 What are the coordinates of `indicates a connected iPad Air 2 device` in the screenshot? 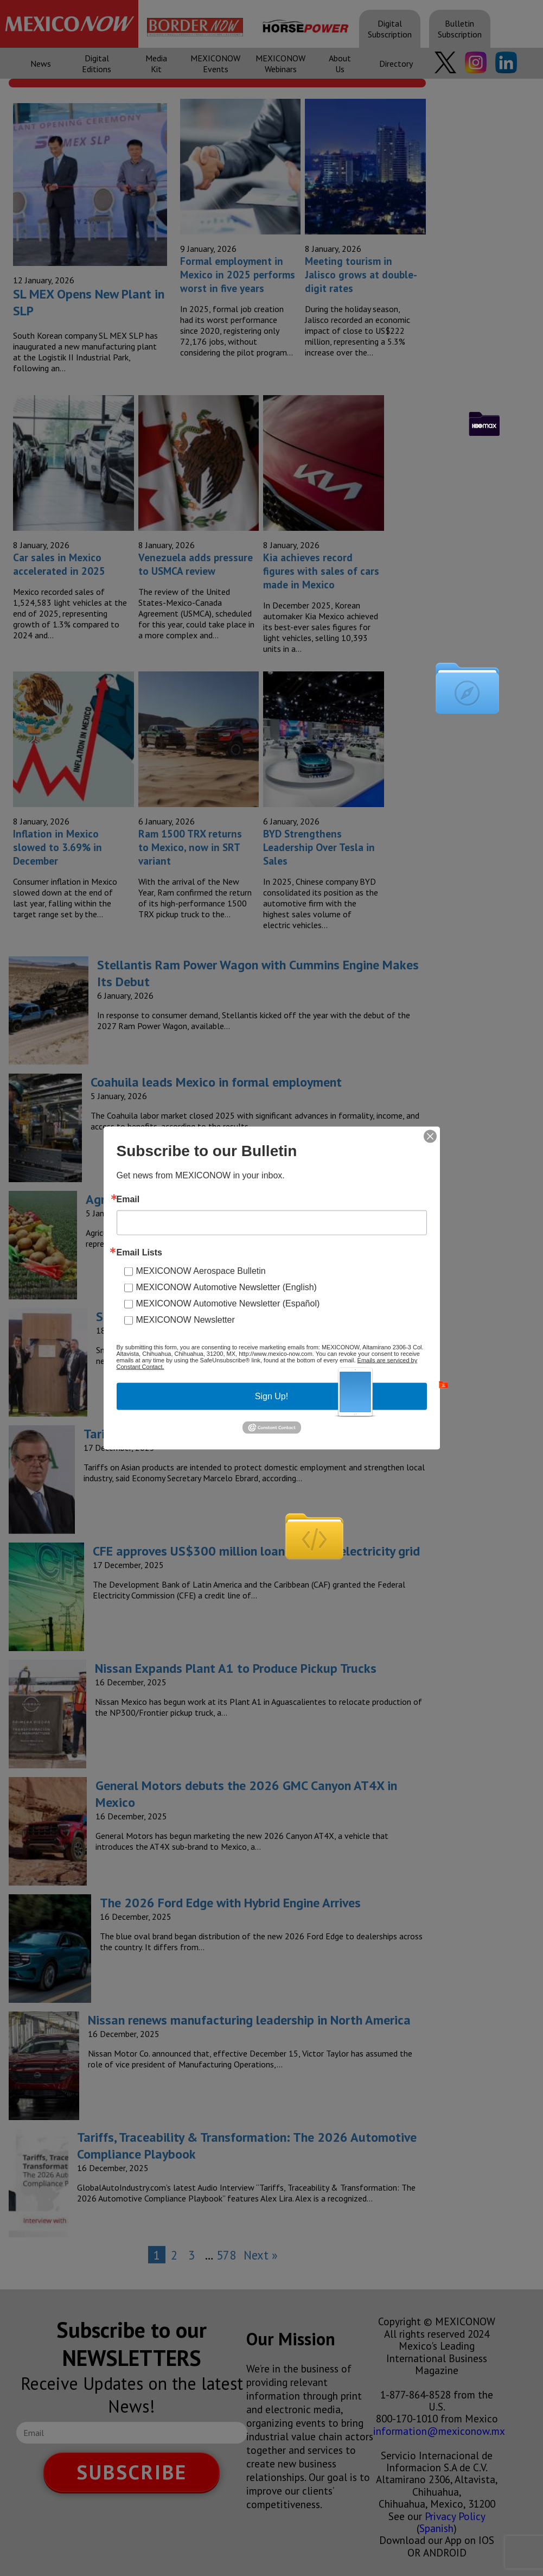 It's located at (355, 1392).